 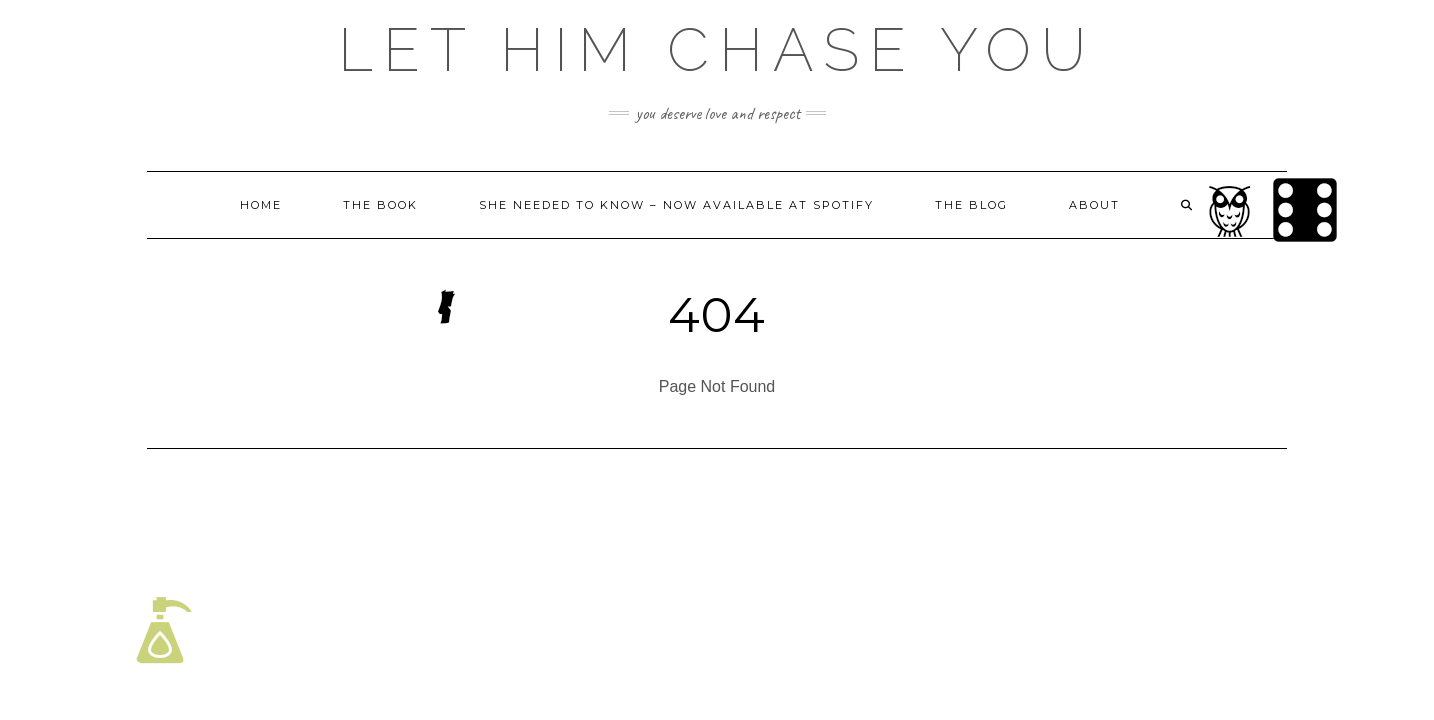 I want to click on indicates soap or hand washing station, so click(x=160, y=628).